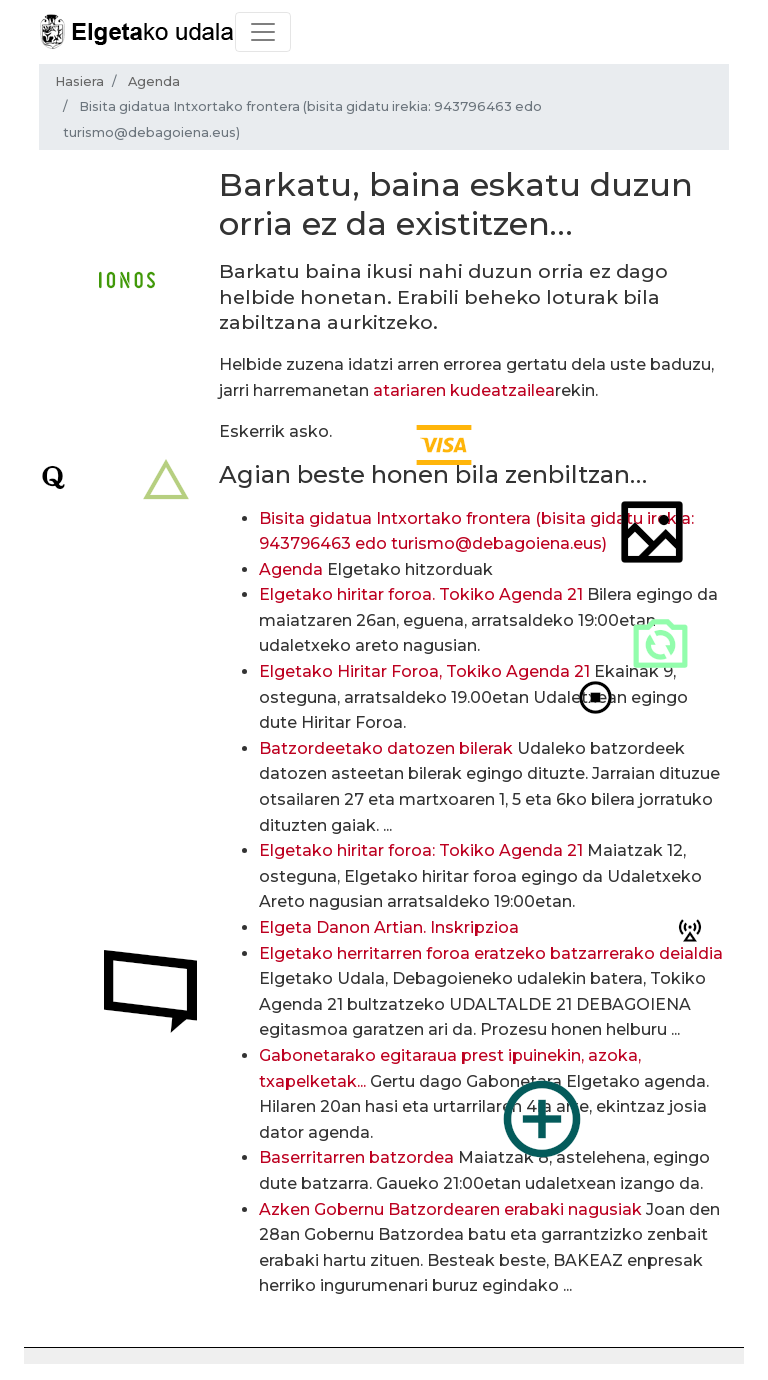 The width and height of the screenshot is (768, 1380). What do you see at coordinates (660, 643) in the screenshot?
I see `switch between front and rear camera` at bounding box center [660, 643].